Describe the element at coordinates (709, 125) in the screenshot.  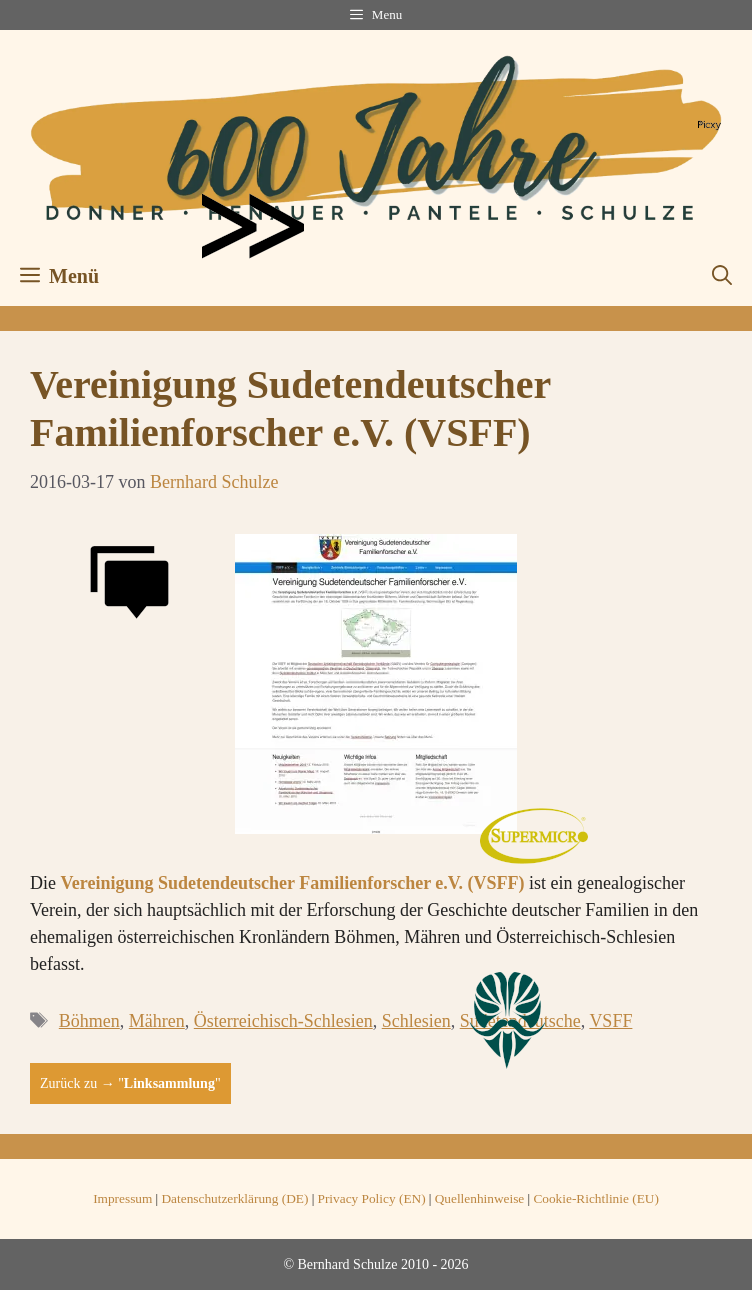
I see `open the Picxy stock photography platform` at that location.